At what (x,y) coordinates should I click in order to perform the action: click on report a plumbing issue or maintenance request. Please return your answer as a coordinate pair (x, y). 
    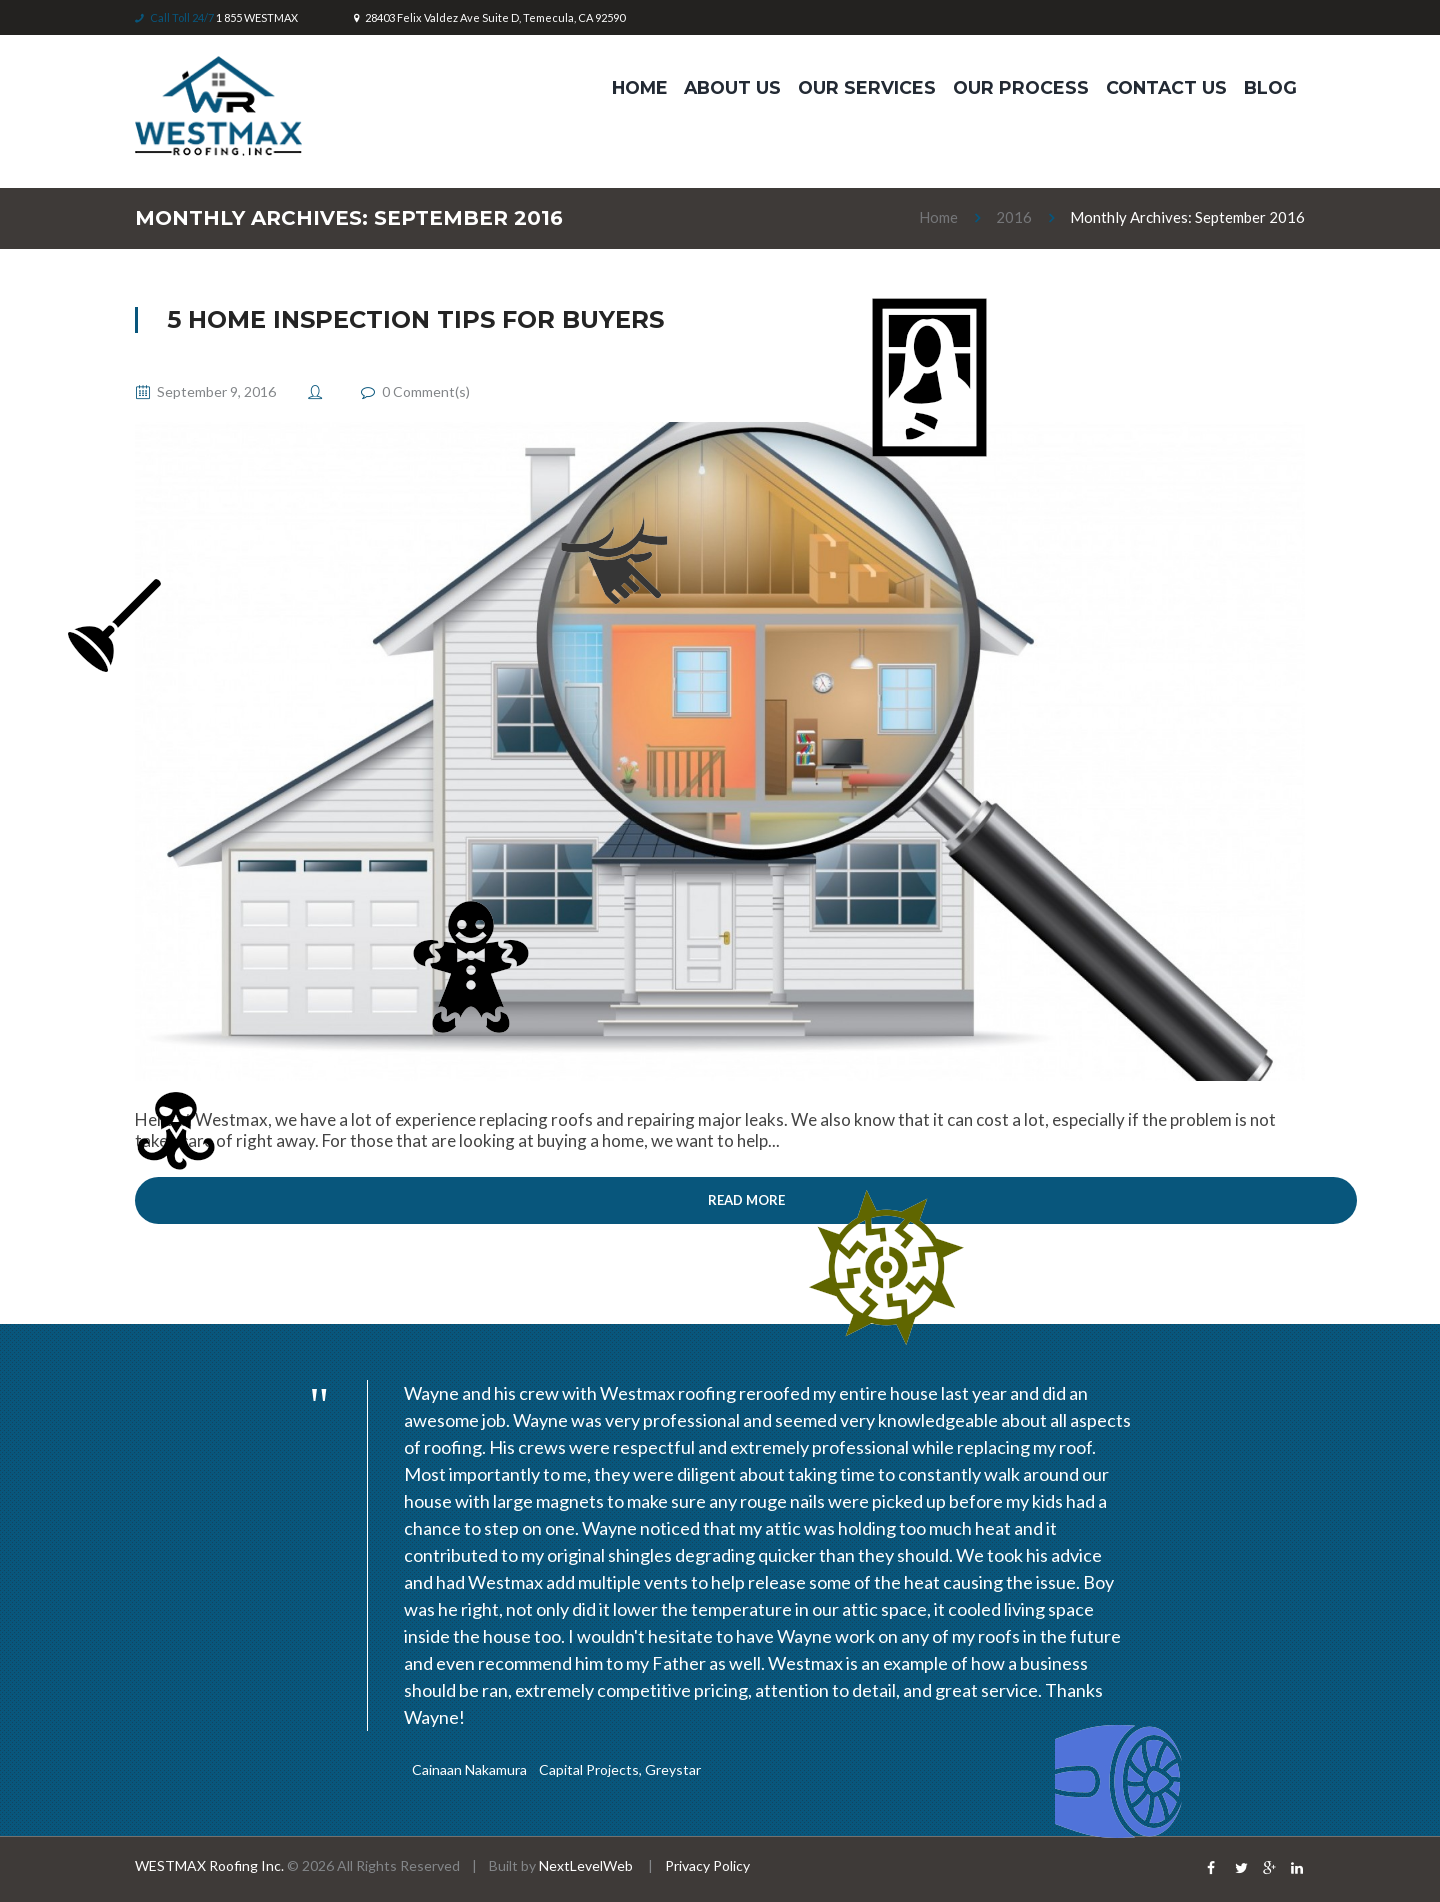
    Looking at the image, I should click on (114, 625).